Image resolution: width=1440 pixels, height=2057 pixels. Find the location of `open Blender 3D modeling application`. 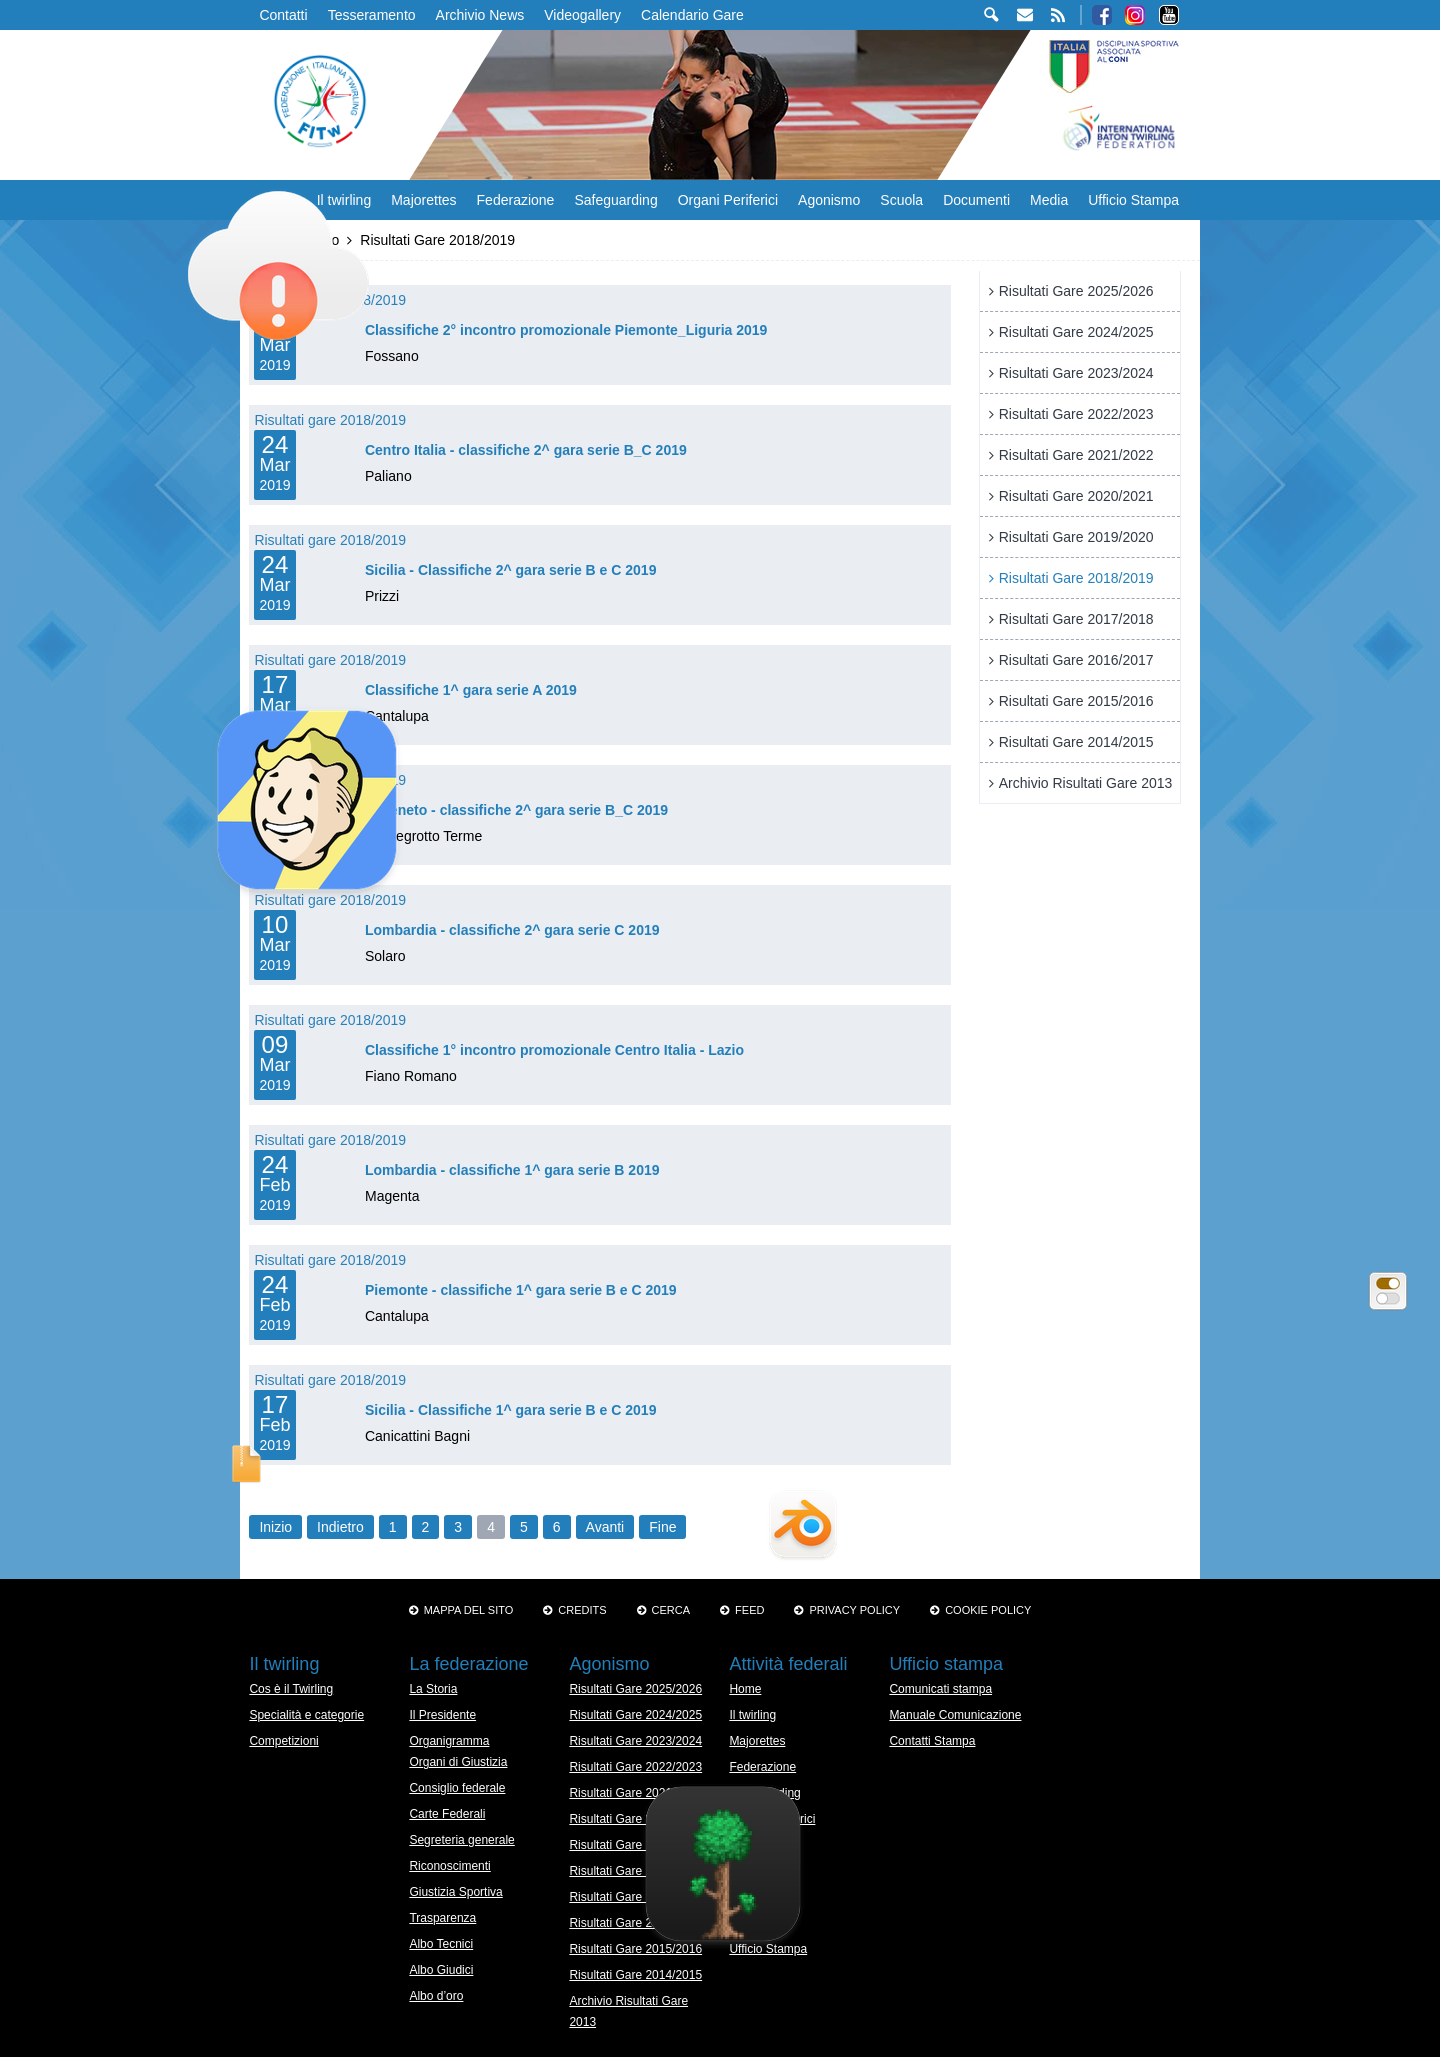

open Blender 3D modeling application is located at coordinates (803, 1524).